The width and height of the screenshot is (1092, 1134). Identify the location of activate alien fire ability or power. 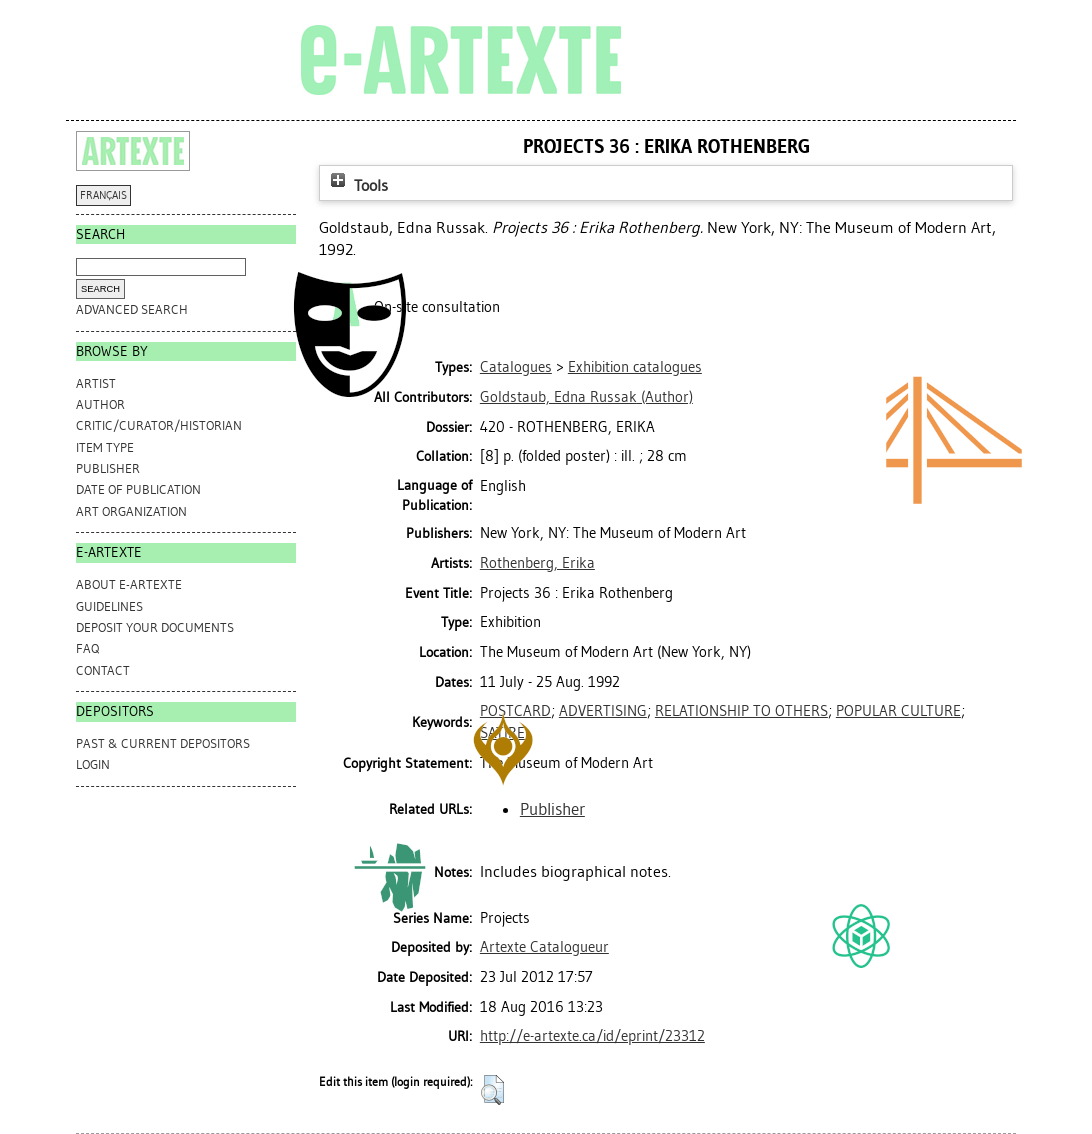
(502, 748).